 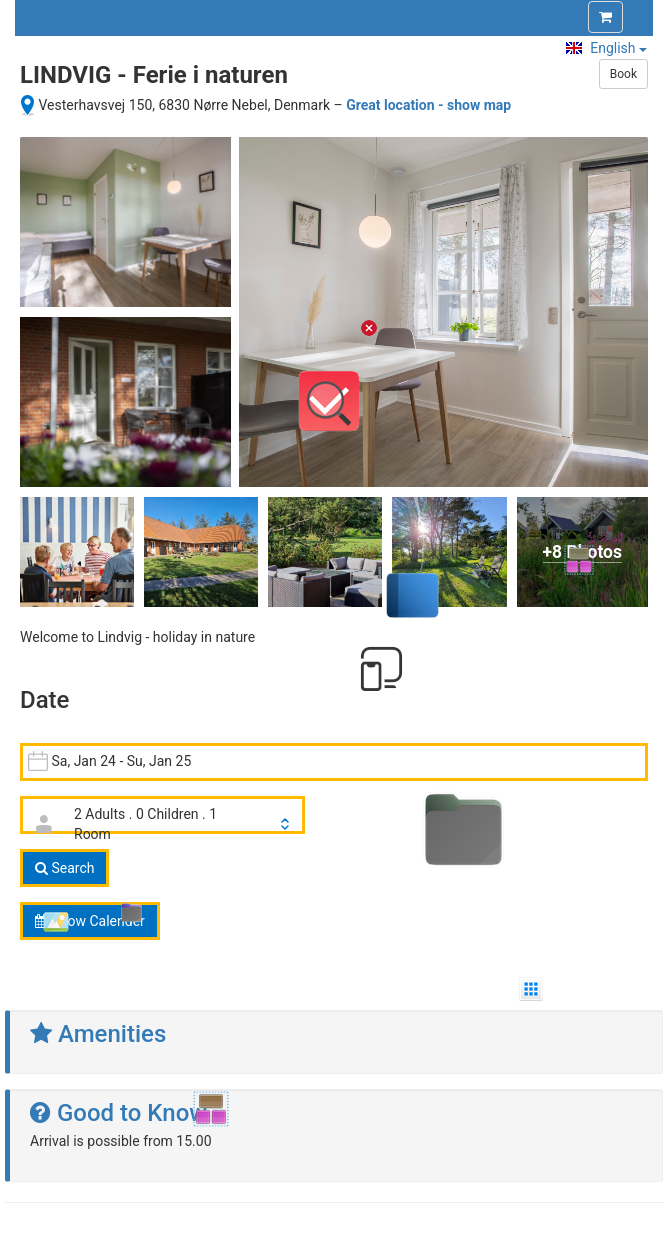 I want to click on open a folder or directory, so click(x=131, y=912).